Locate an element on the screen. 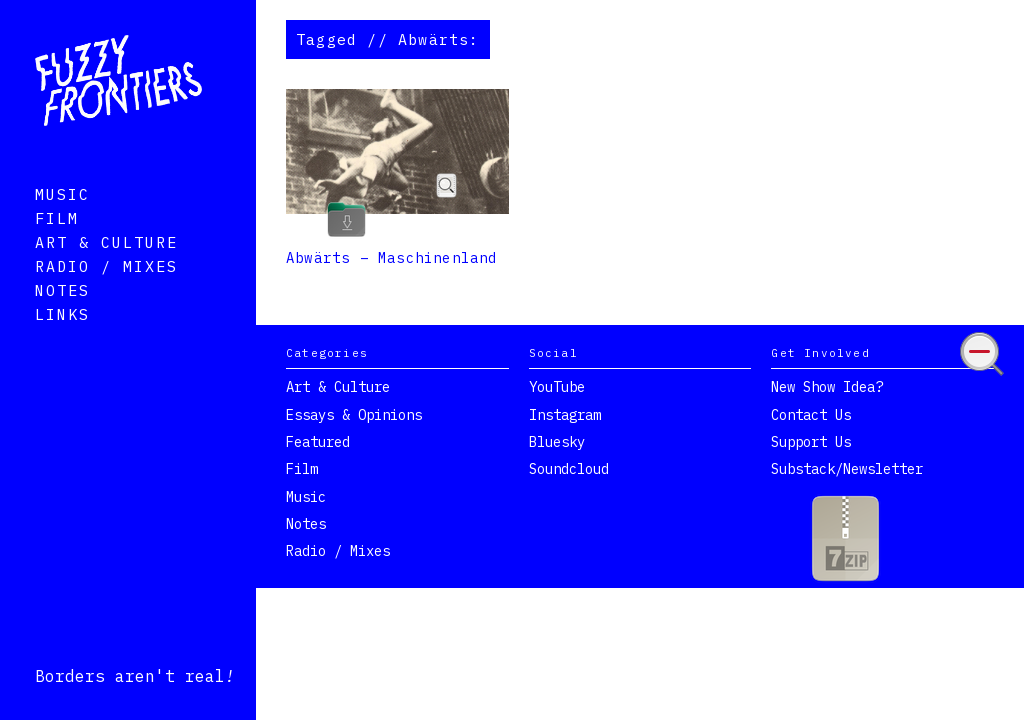 The image size is (1024, 720). open your downloads folder is located at coordinates (346, 219).